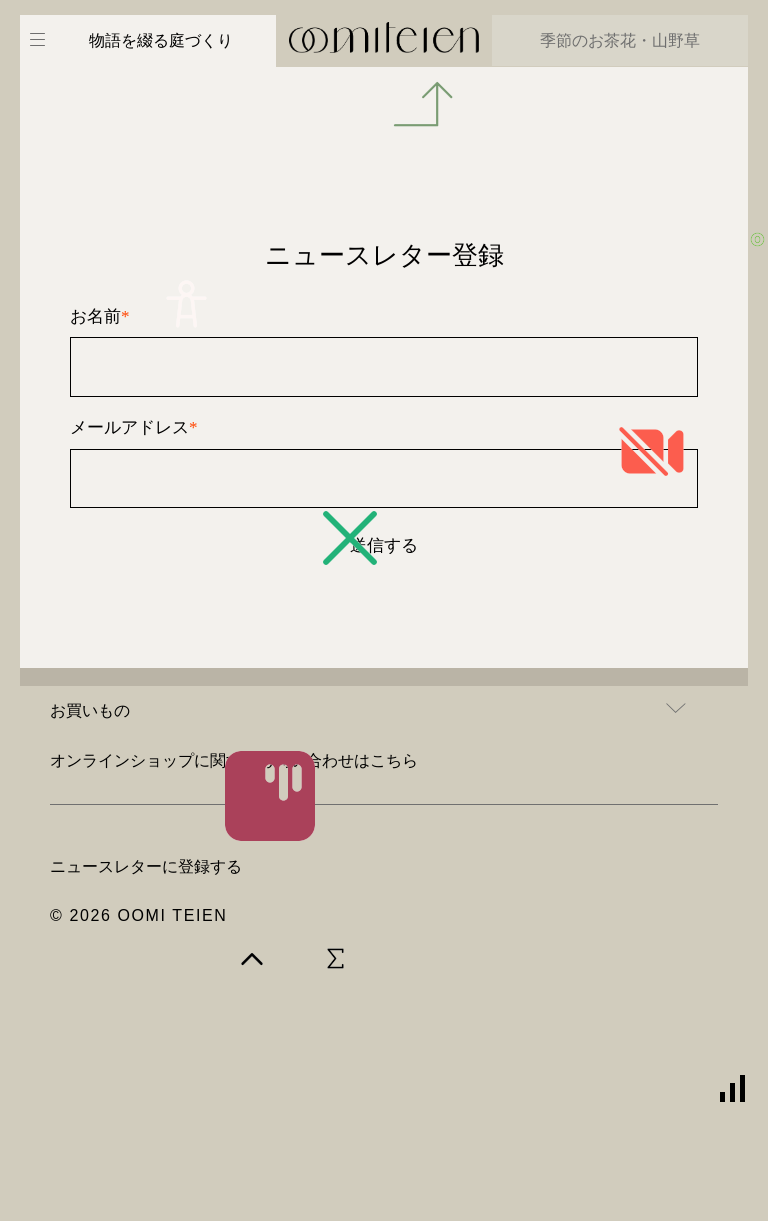  What do you see at coordinates (270, 796) in the screenshot?
I see `align content to top-right corner` at bounding box center [270, 796].